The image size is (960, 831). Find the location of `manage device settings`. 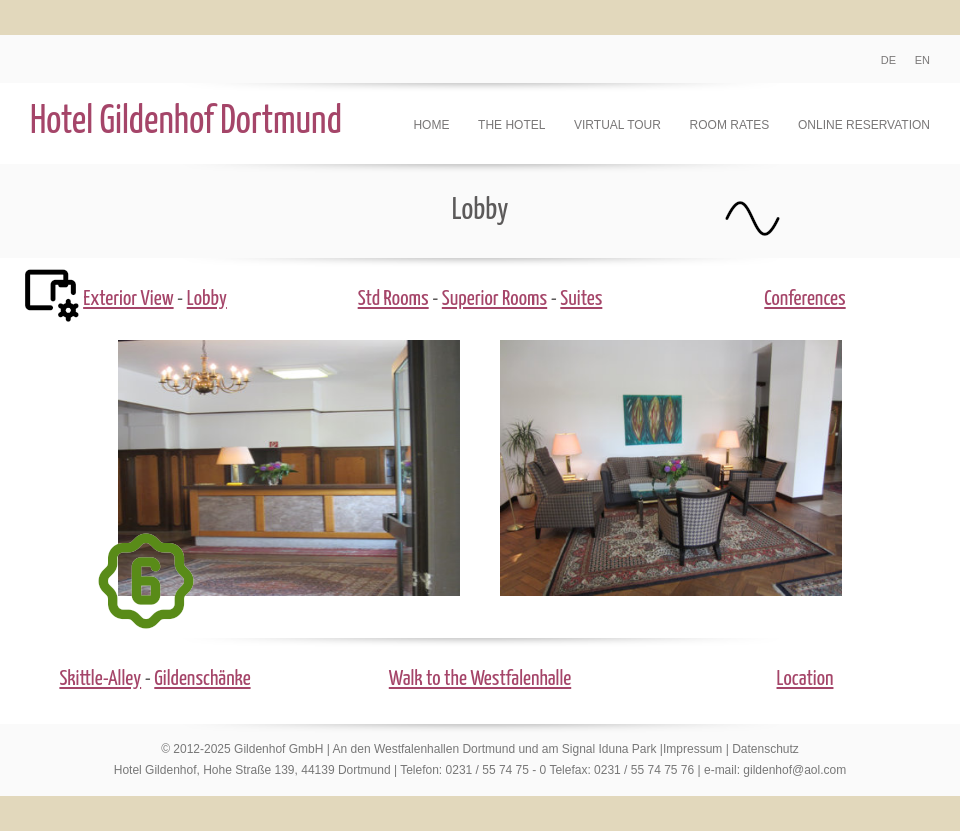

manage device settings is located at coordinates (50, 292).